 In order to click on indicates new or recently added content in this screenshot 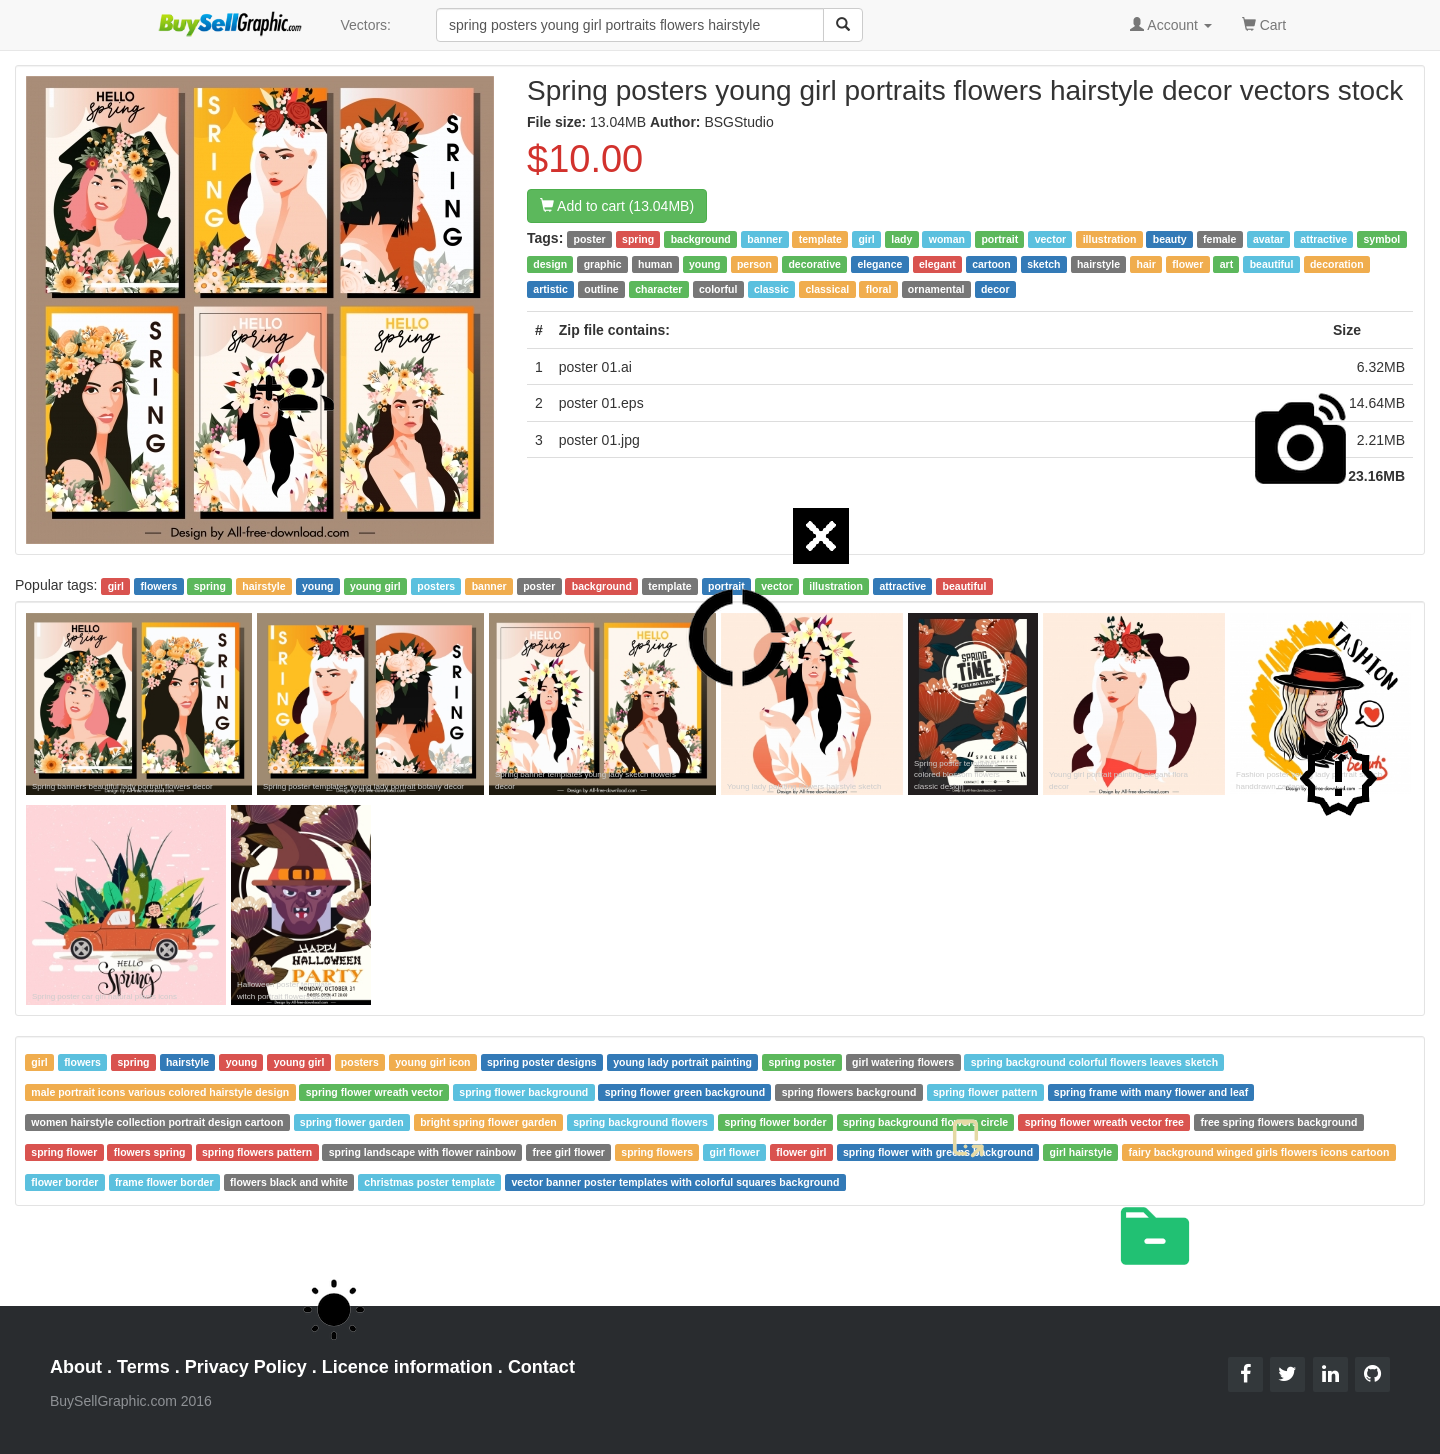, I will do `click(1338, 778)`.